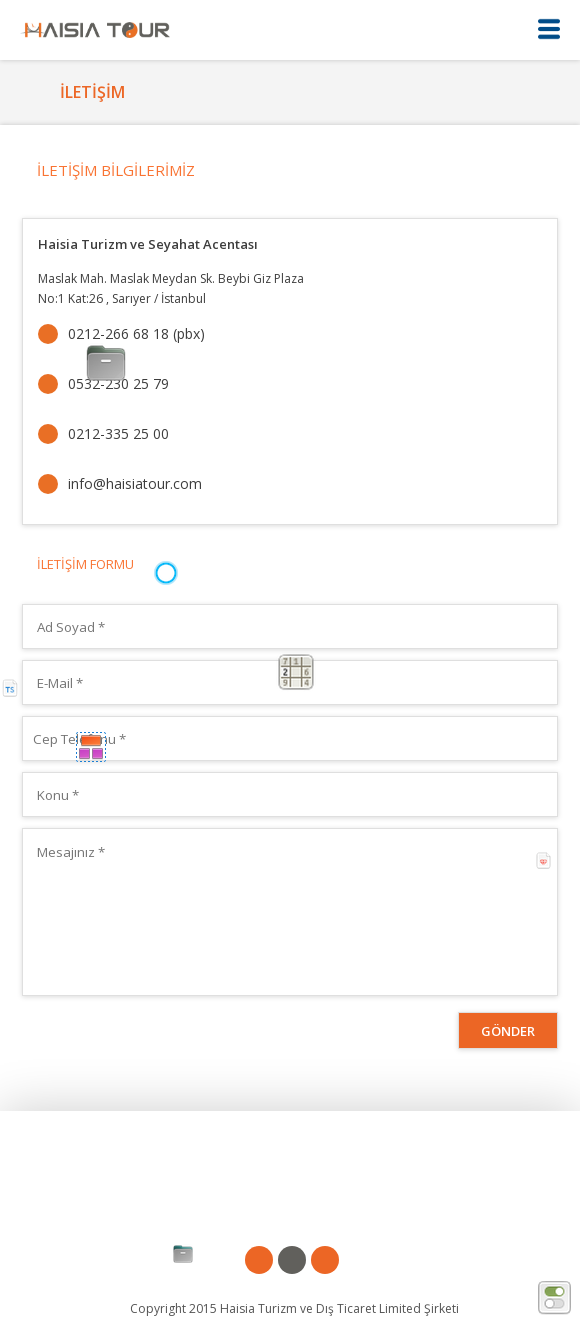  Describe the element at coordinates (106, 363) in the screenshot. I see `open the file manager` at that location.